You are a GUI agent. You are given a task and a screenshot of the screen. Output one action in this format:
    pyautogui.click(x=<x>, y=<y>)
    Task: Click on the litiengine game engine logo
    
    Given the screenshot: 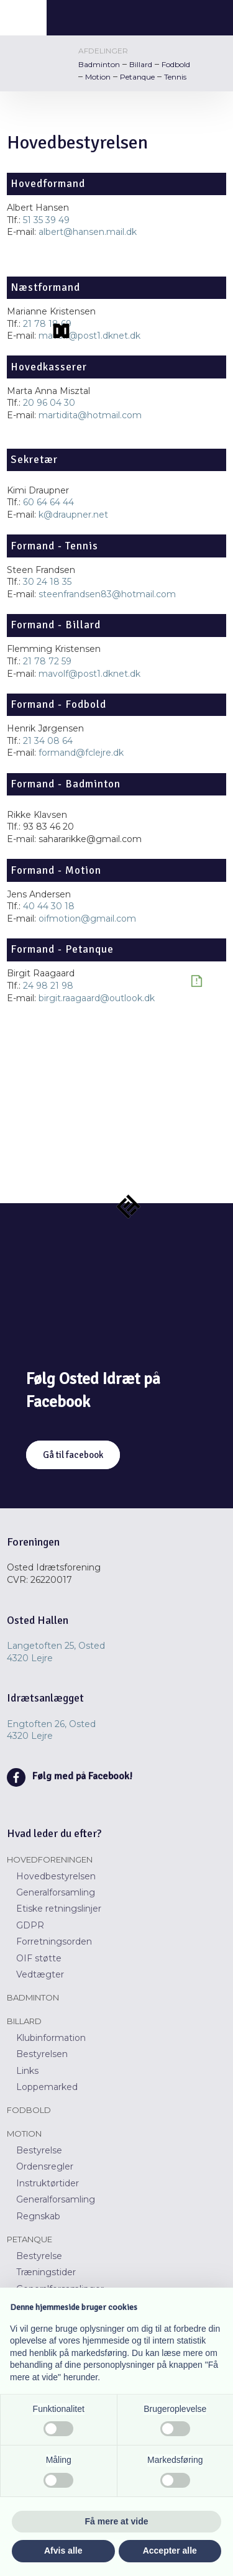 What is the action you would take?
    pyautogui.click(x=128, y=1206)
    